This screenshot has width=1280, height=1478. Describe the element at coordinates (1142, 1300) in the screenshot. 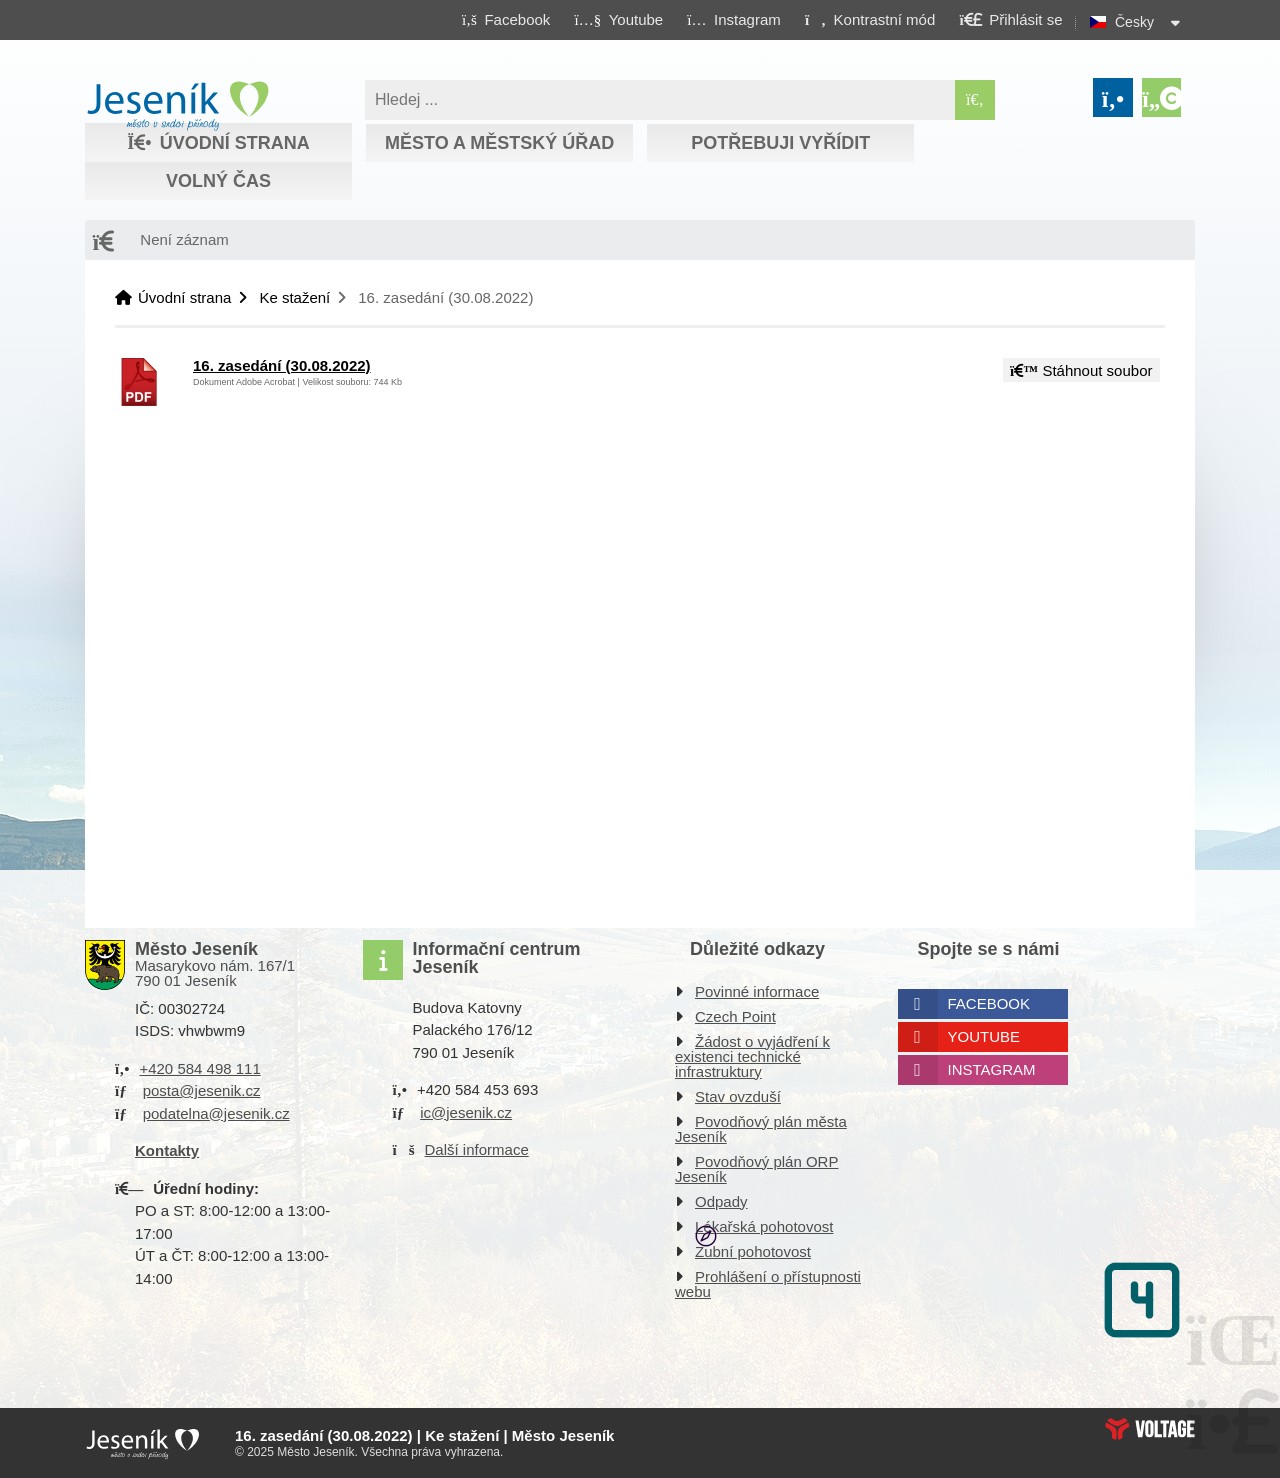

I see `select option 4 from a numbered list` at that location.